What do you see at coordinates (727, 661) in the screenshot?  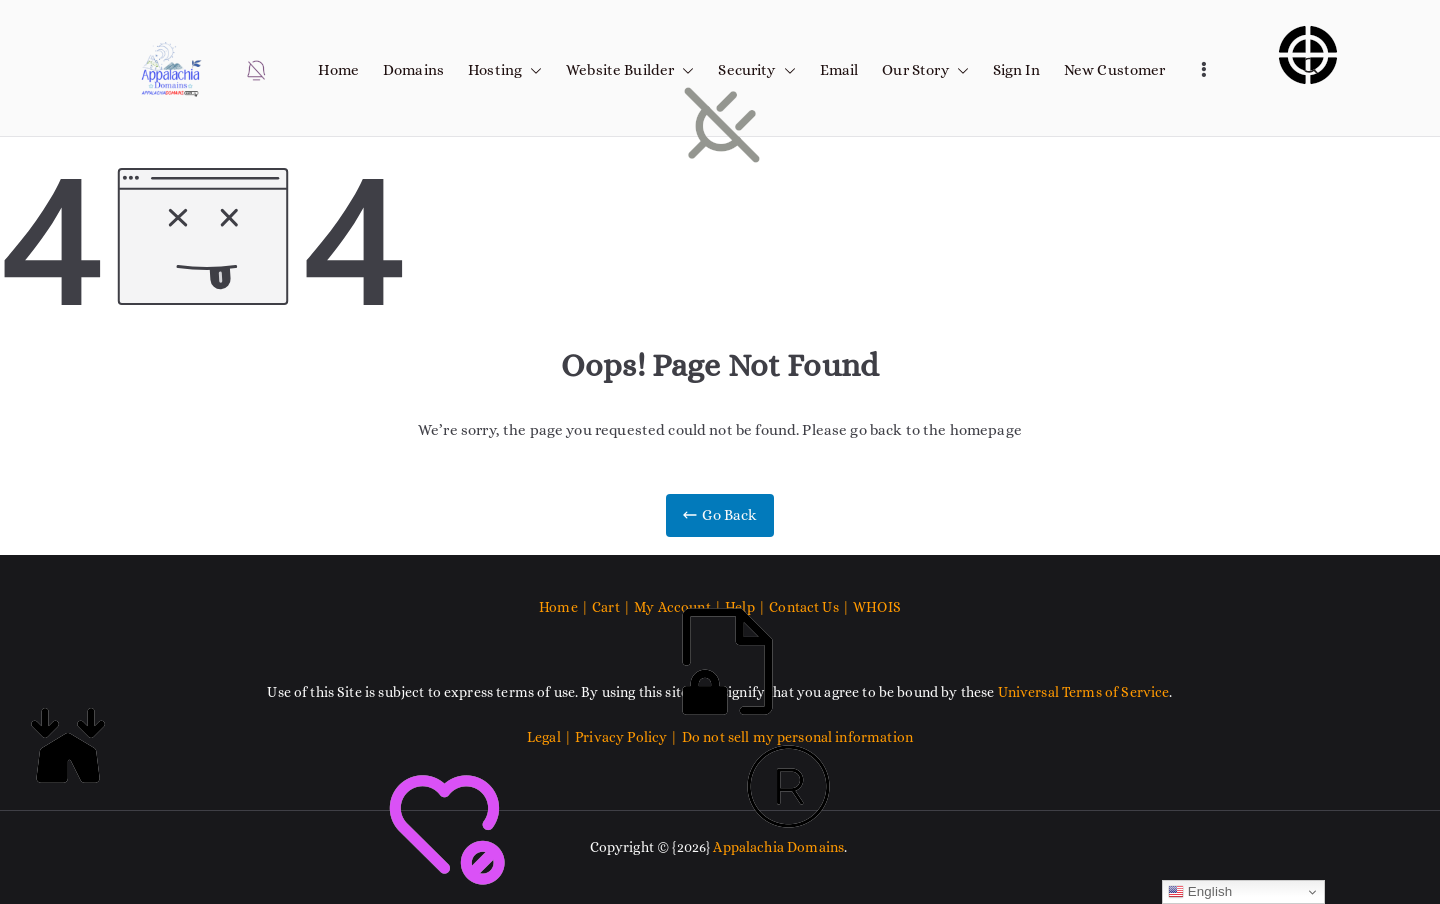 I see `access a password-protected file` at bounding box center [727, 661].